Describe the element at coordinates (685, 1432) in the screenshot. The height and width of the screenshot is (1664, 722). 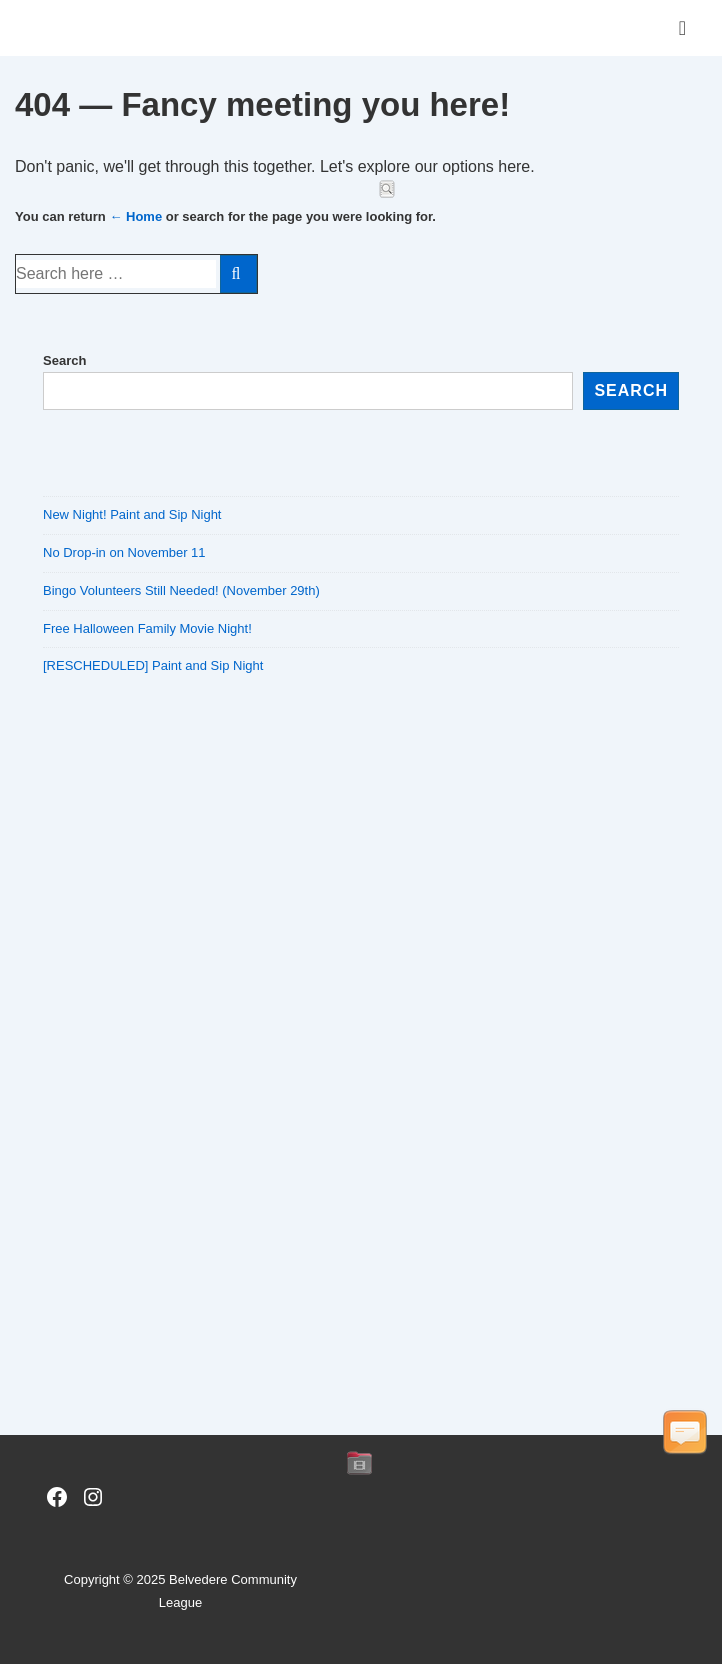
I see `open chatty messaging app` at that location.